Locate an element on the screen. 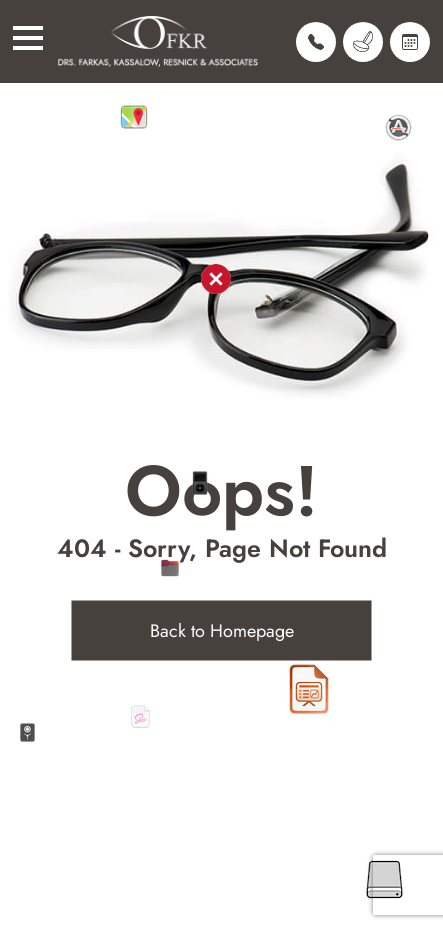 This screenshot has height=929, width=443. open a presentation template file is located at coordinates (309, 689).